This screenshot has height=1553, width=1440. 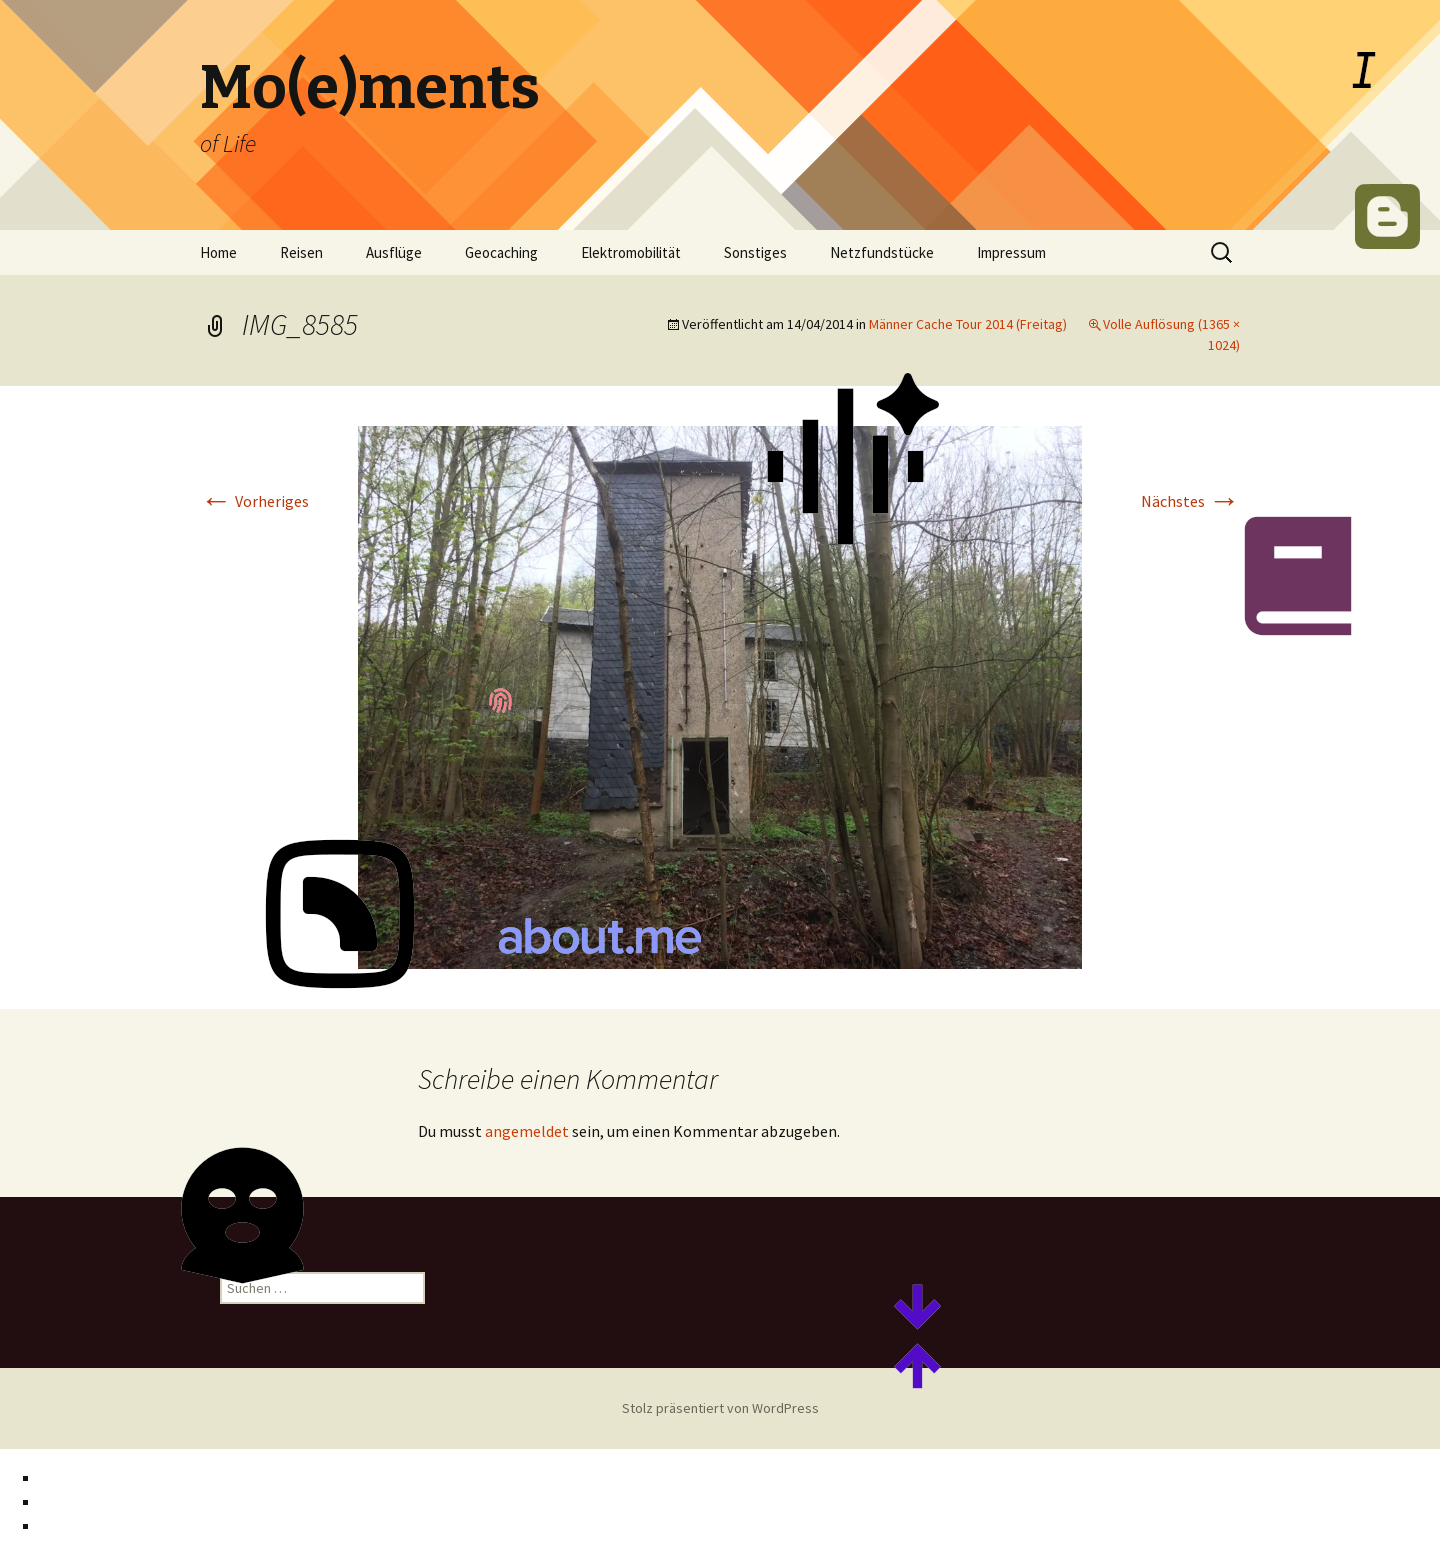 What do you see at coordinates (340, 914) in the screenshot?
I see `open spectrum app` at bounding box center [340, 914].